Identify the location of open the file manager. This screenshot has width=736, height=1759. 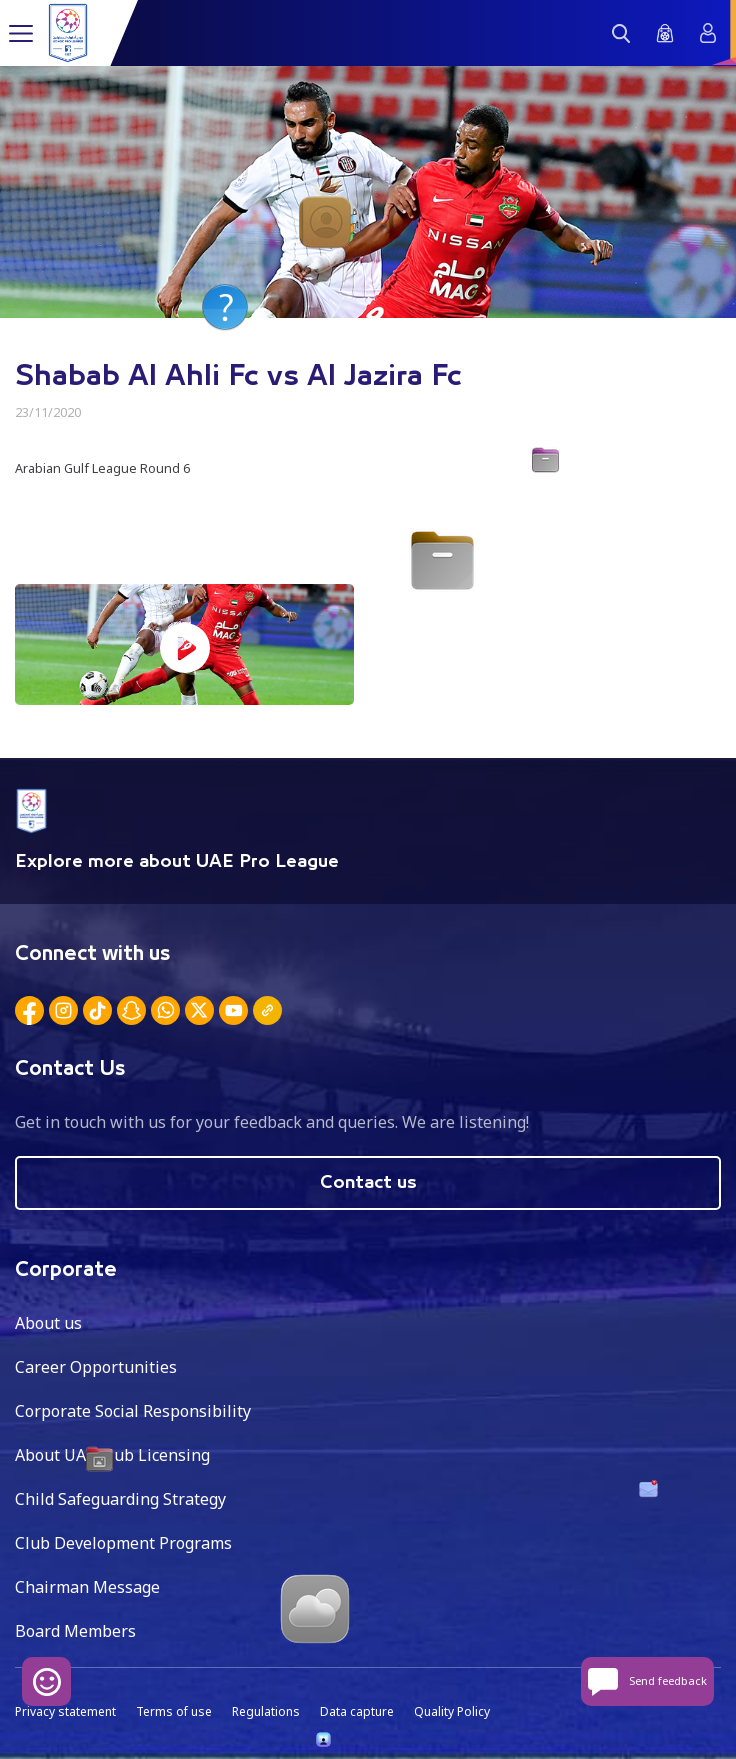
(545, 459).